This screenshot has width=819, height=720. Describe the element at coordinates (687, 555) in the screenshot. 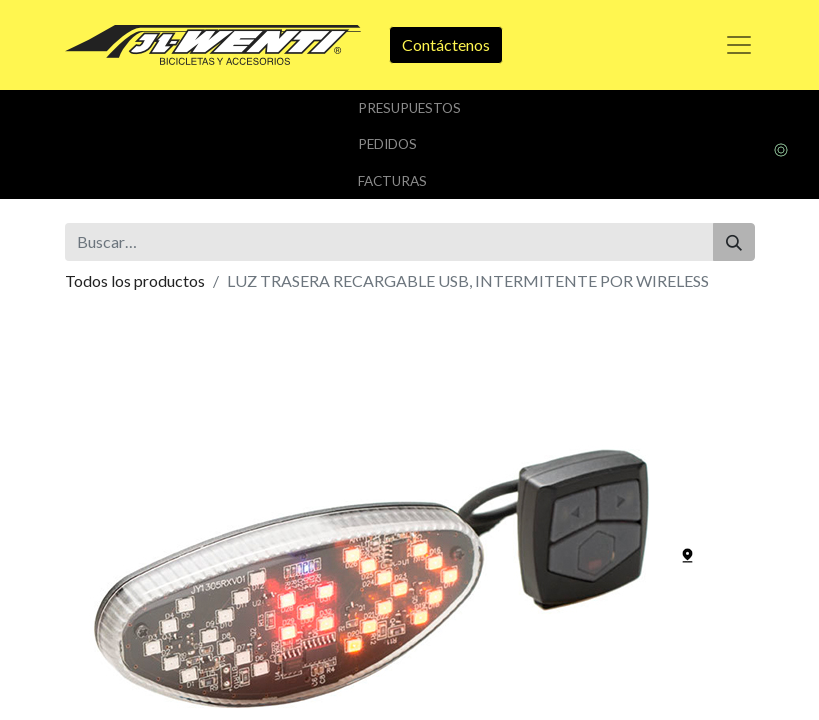

I see `drop a pin to mark a location on the map` at that location.